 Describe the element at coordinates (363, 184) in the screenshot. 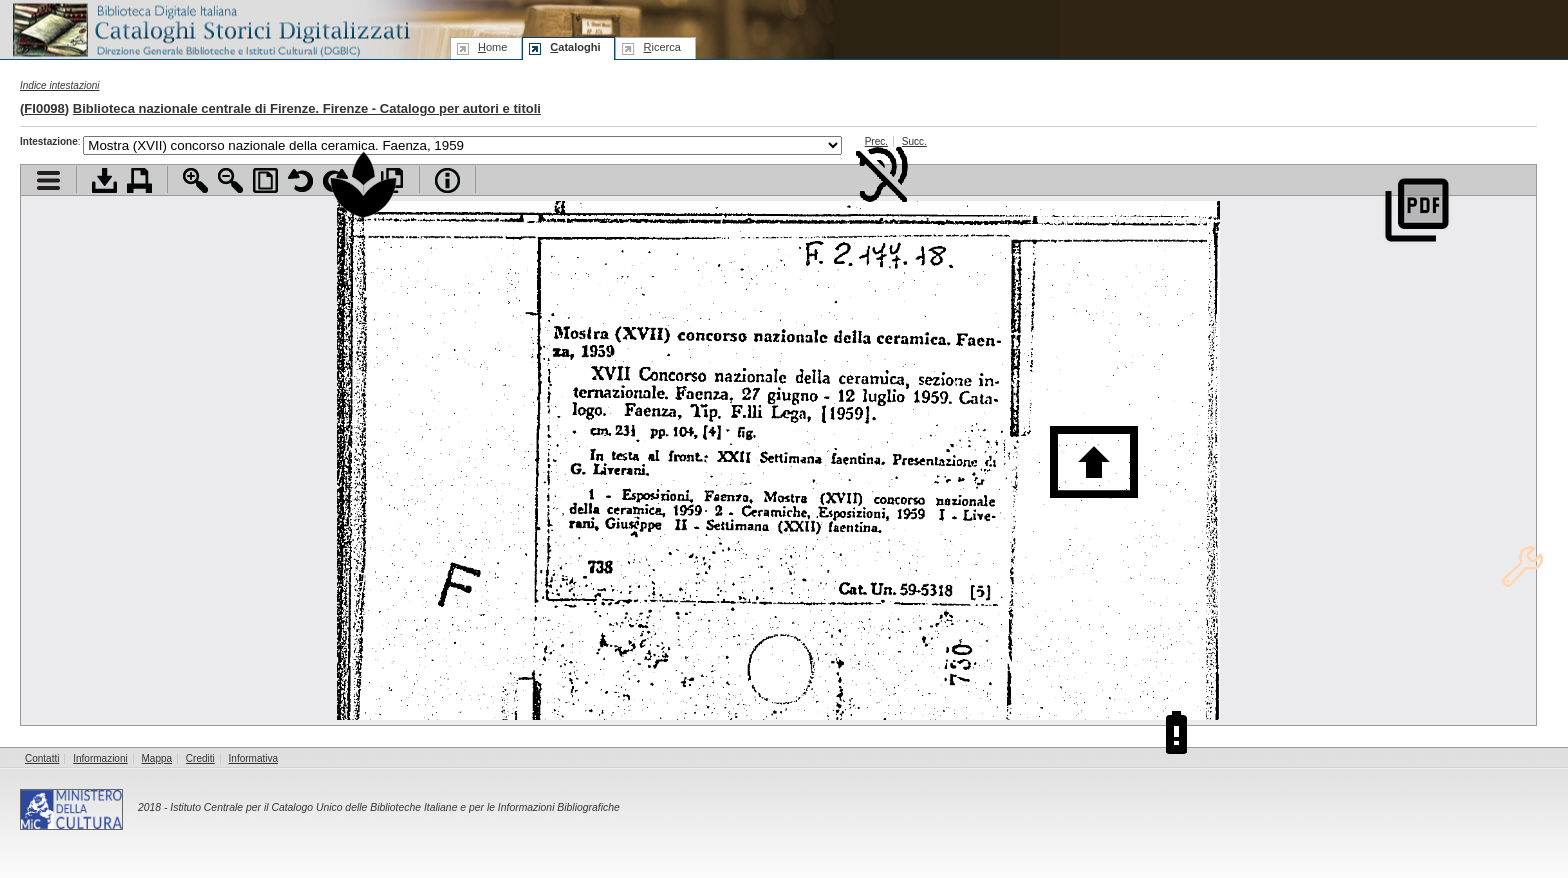

I see `access spa or wellness features` at that location.